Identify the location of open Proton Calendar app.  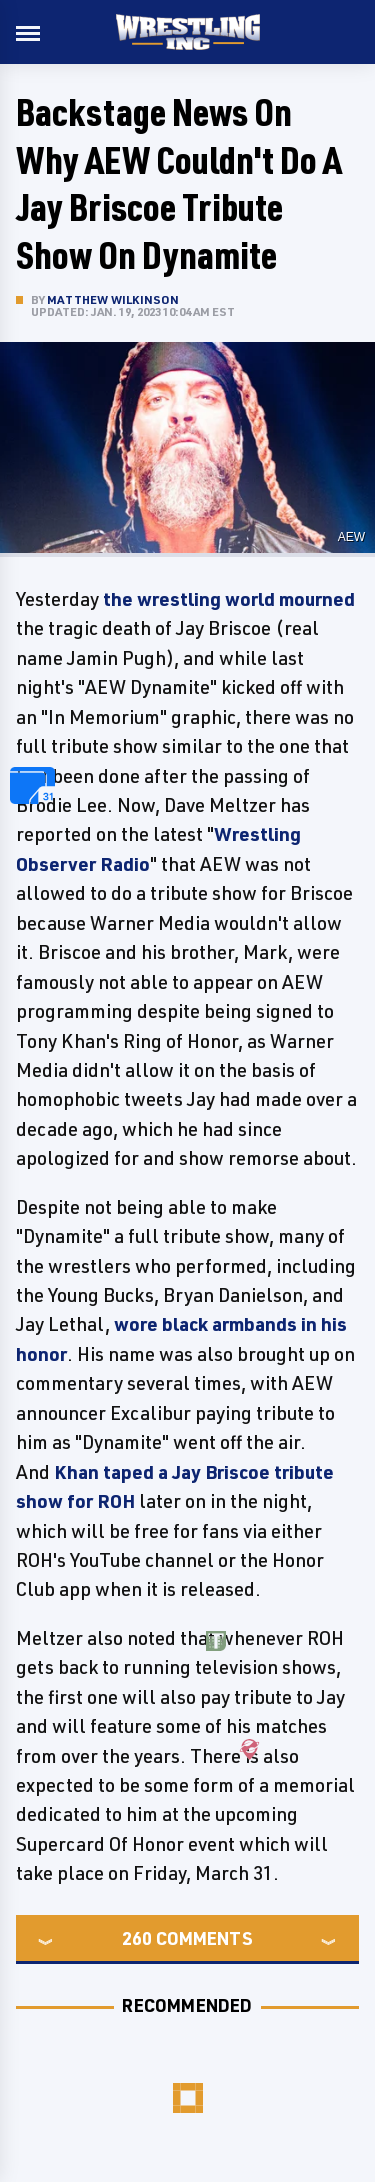
(32, 785).